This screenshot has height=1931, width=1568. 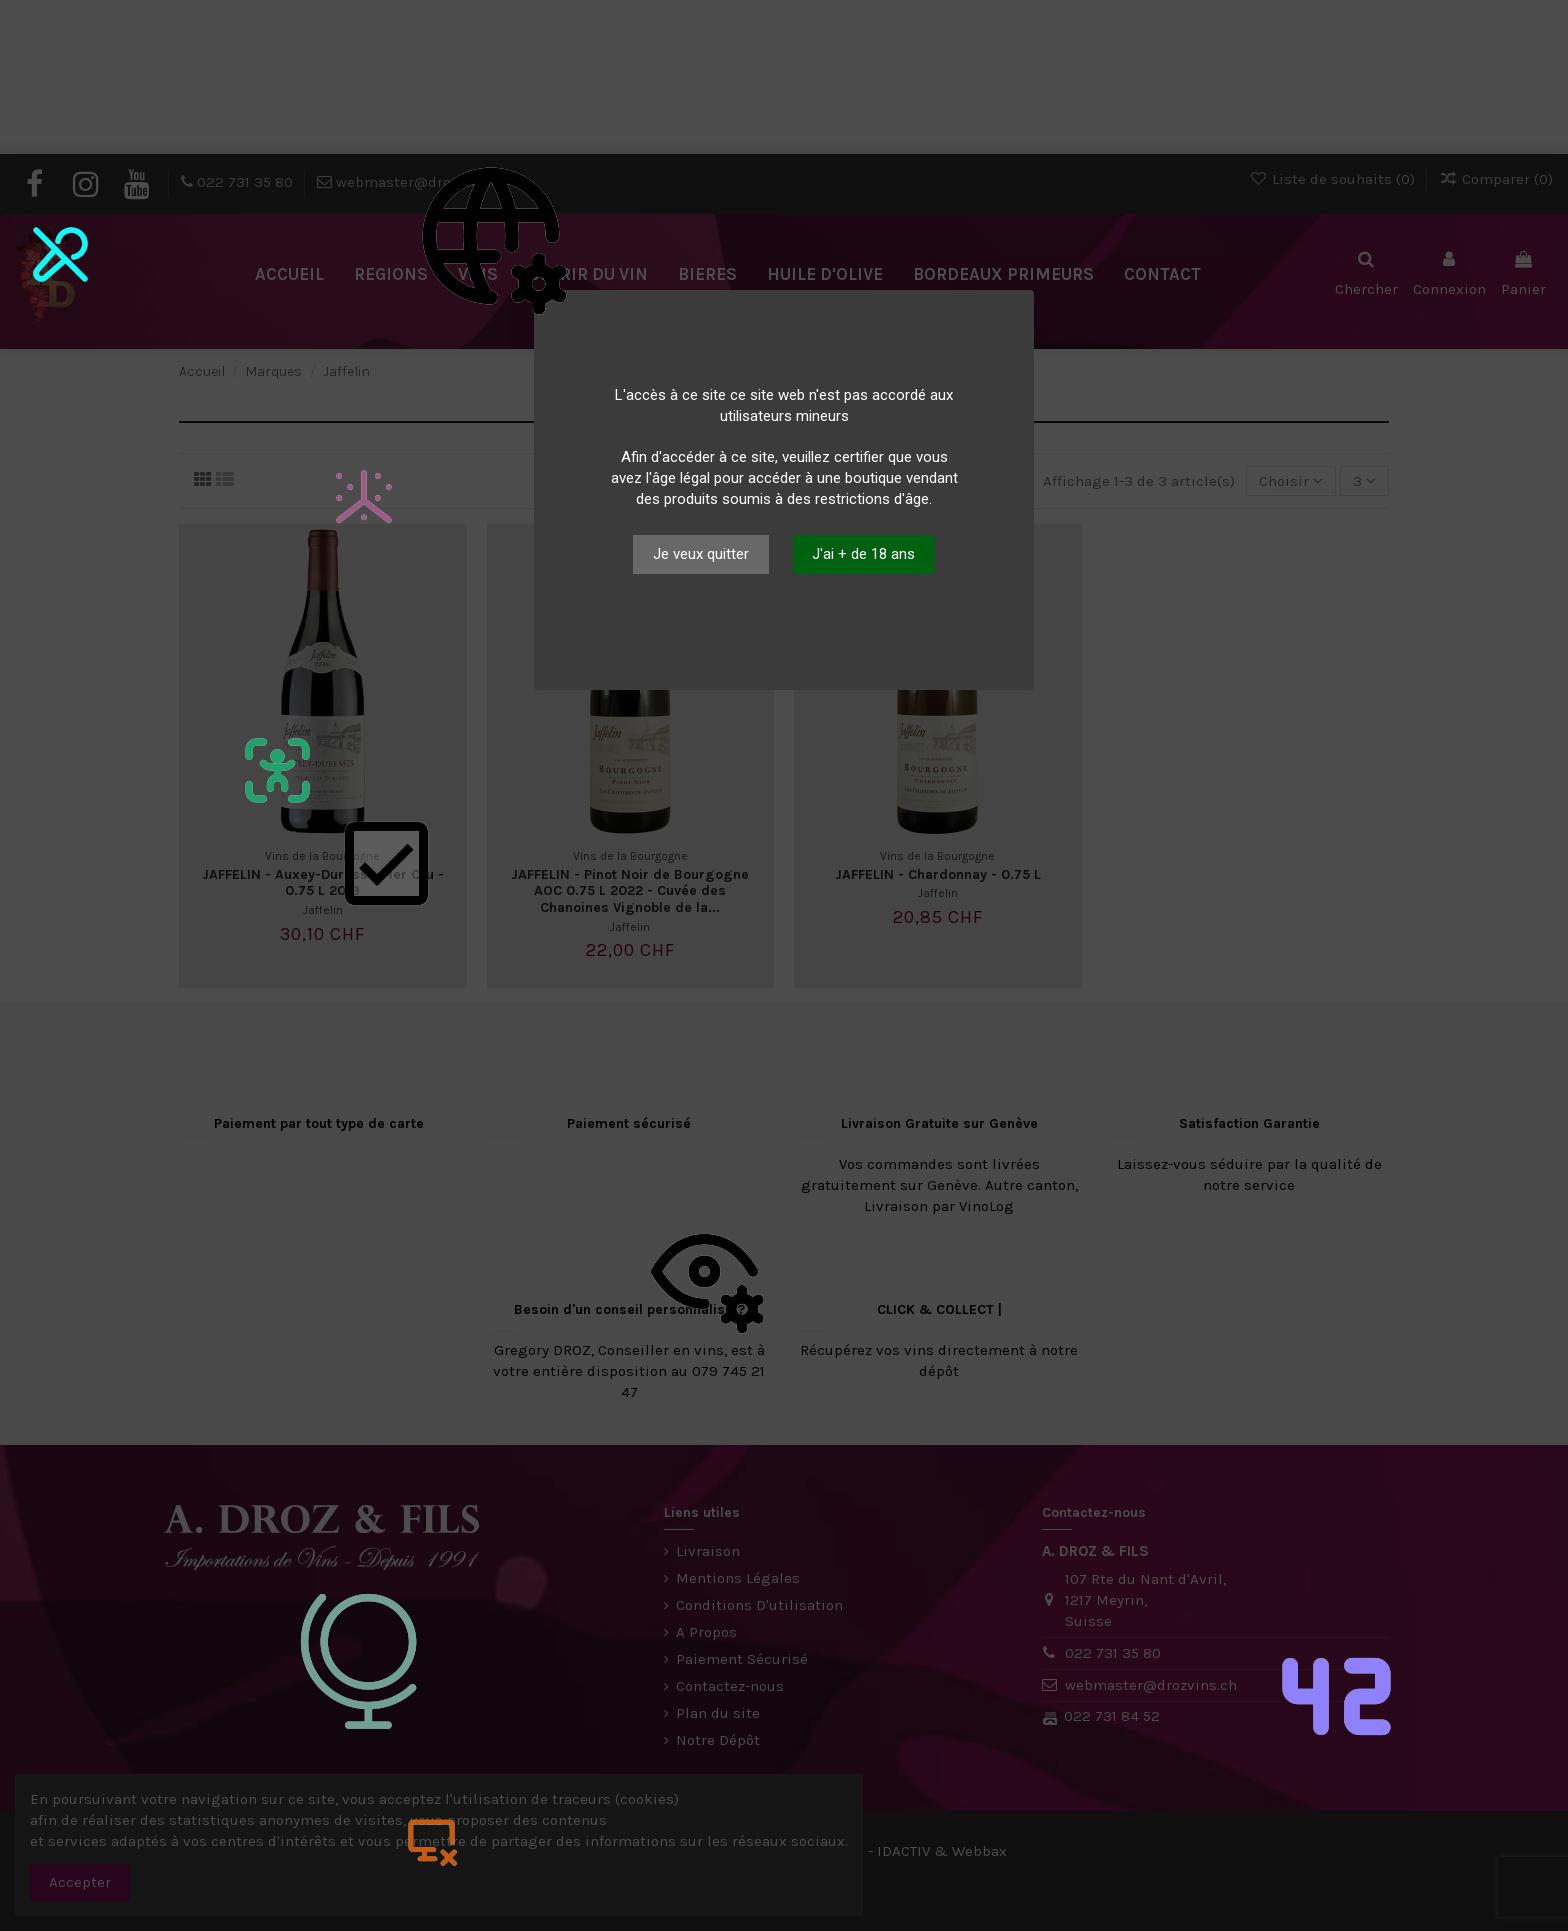 What do you see at coordinates (431, 1840) in the screenshot?
I see `disconnect or remove desktop device` at bounding box center [431, 1840].